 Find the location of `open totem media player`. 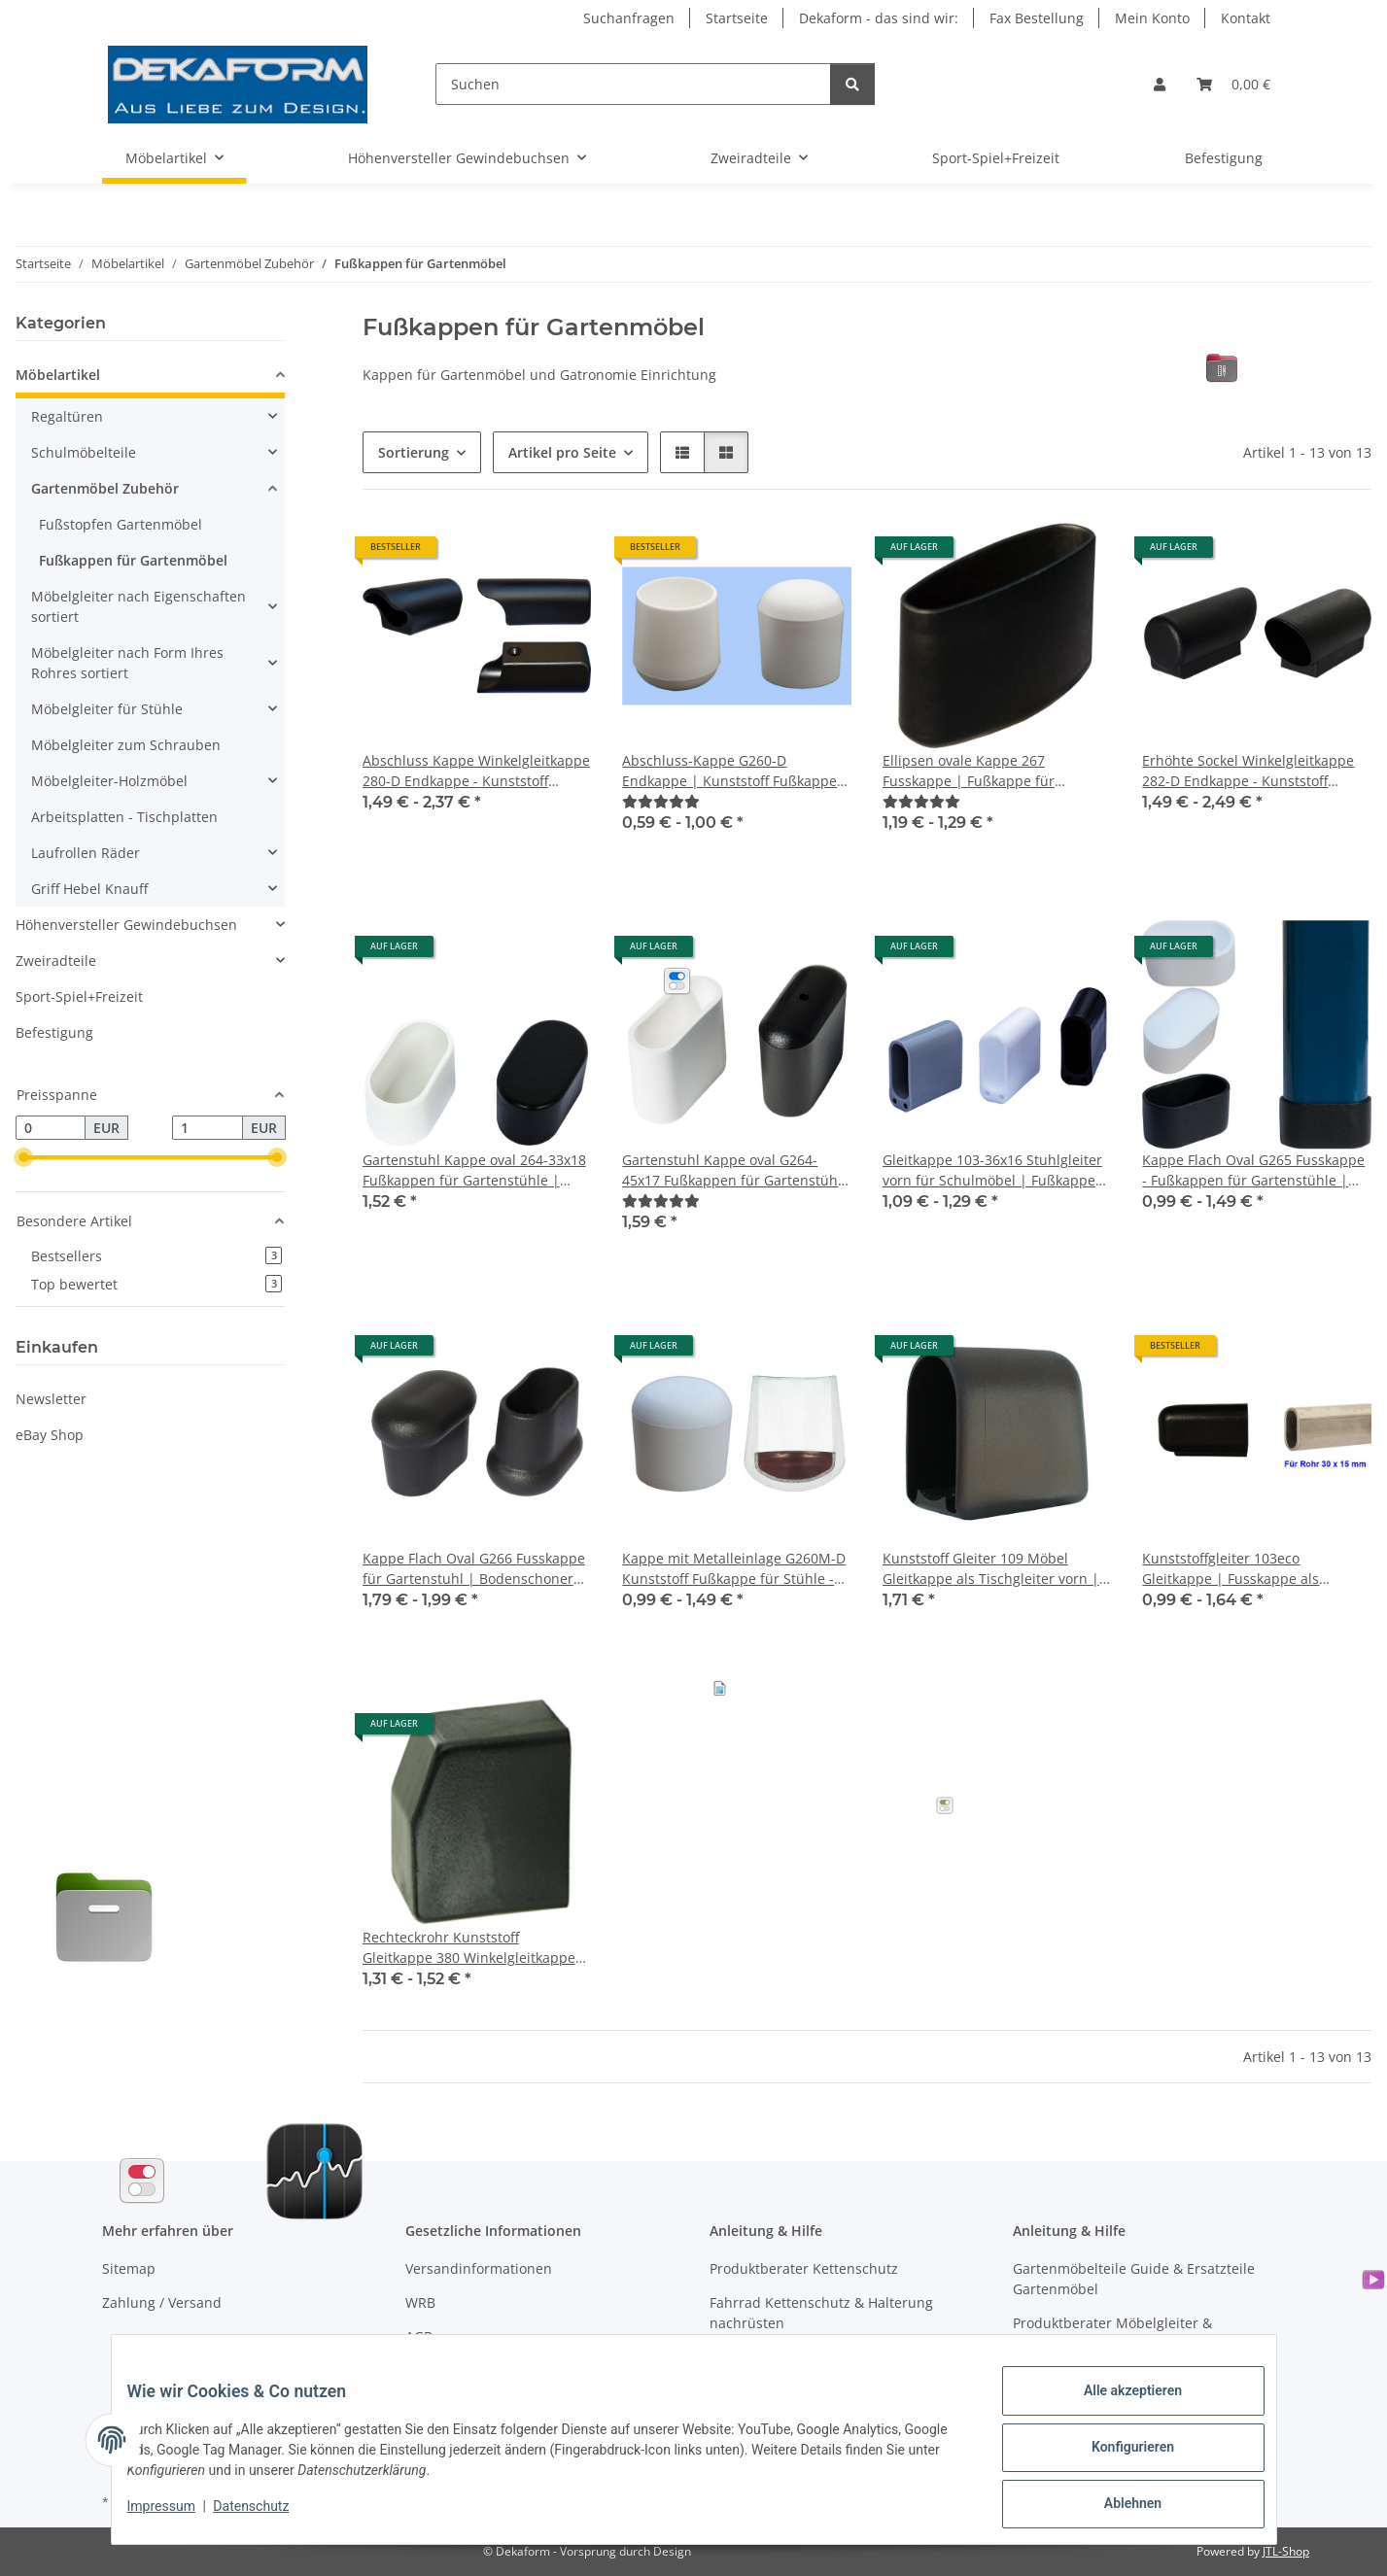

open totem media player is located at coordinates (1373, 2280).